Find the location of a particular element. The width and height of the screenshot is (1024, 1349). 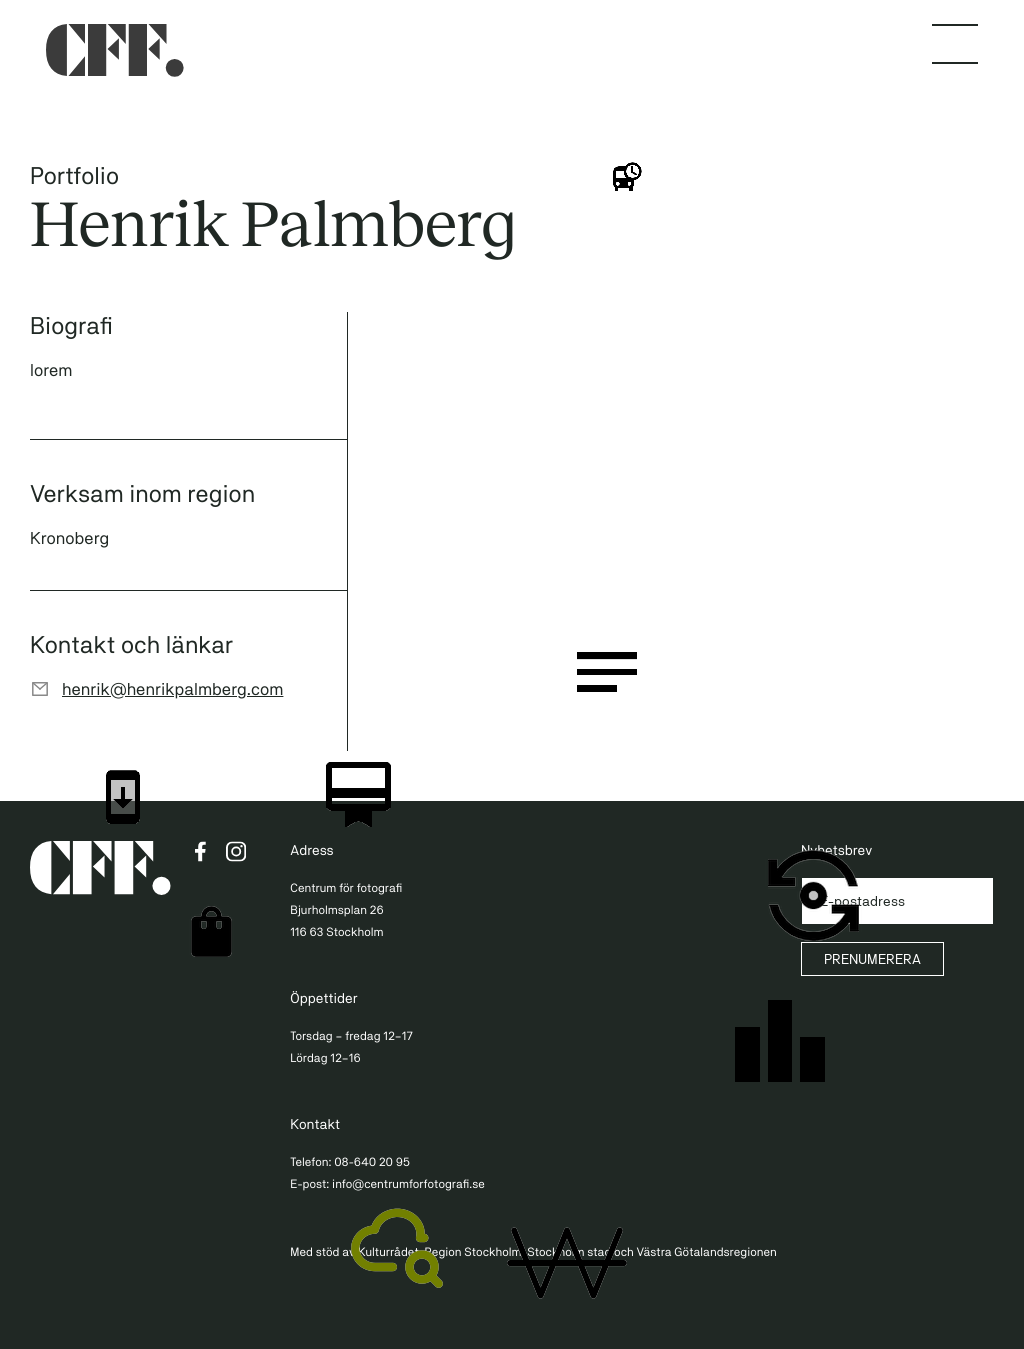

view your shopping bag is located at coordinates (211, 931).